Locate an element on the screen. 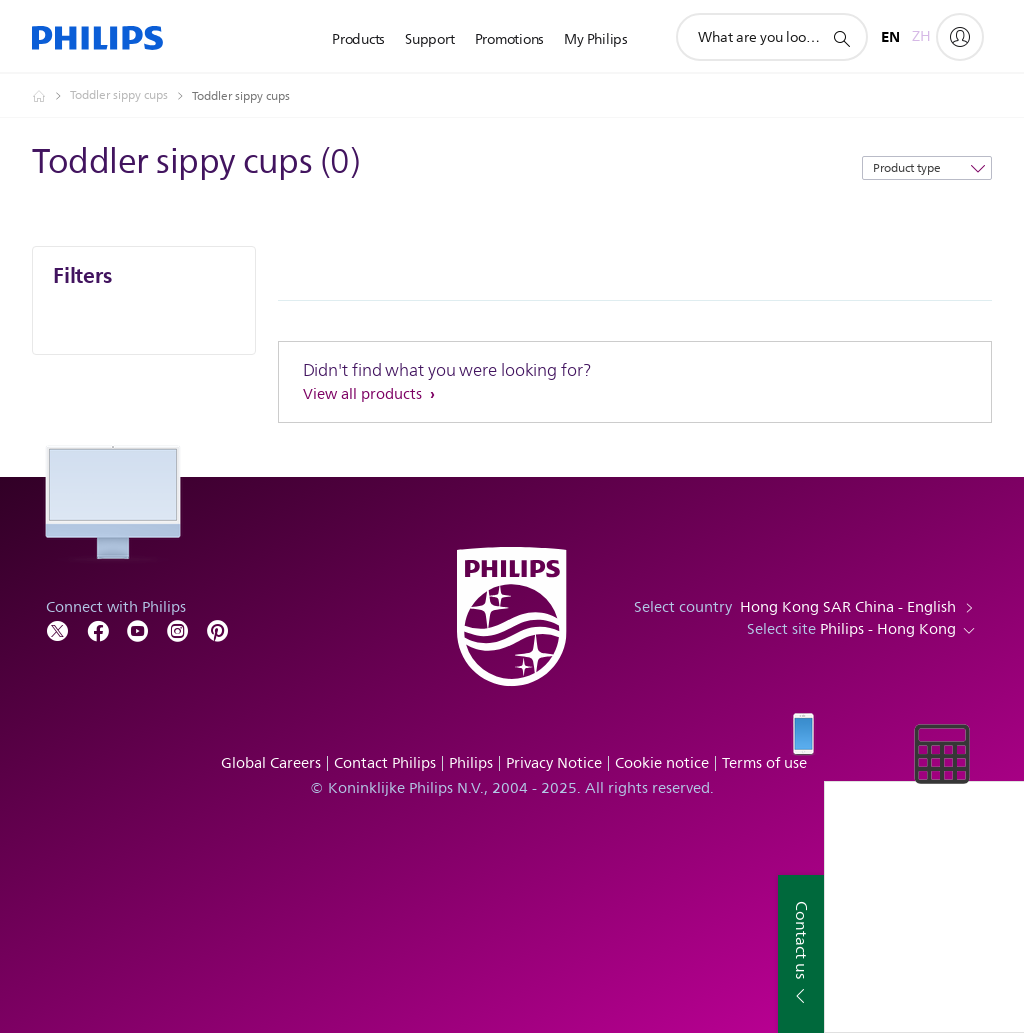 This screenshot has height=1033, width=1024. indicates a blue iMac device in your system is located at coordinates (113, 500).